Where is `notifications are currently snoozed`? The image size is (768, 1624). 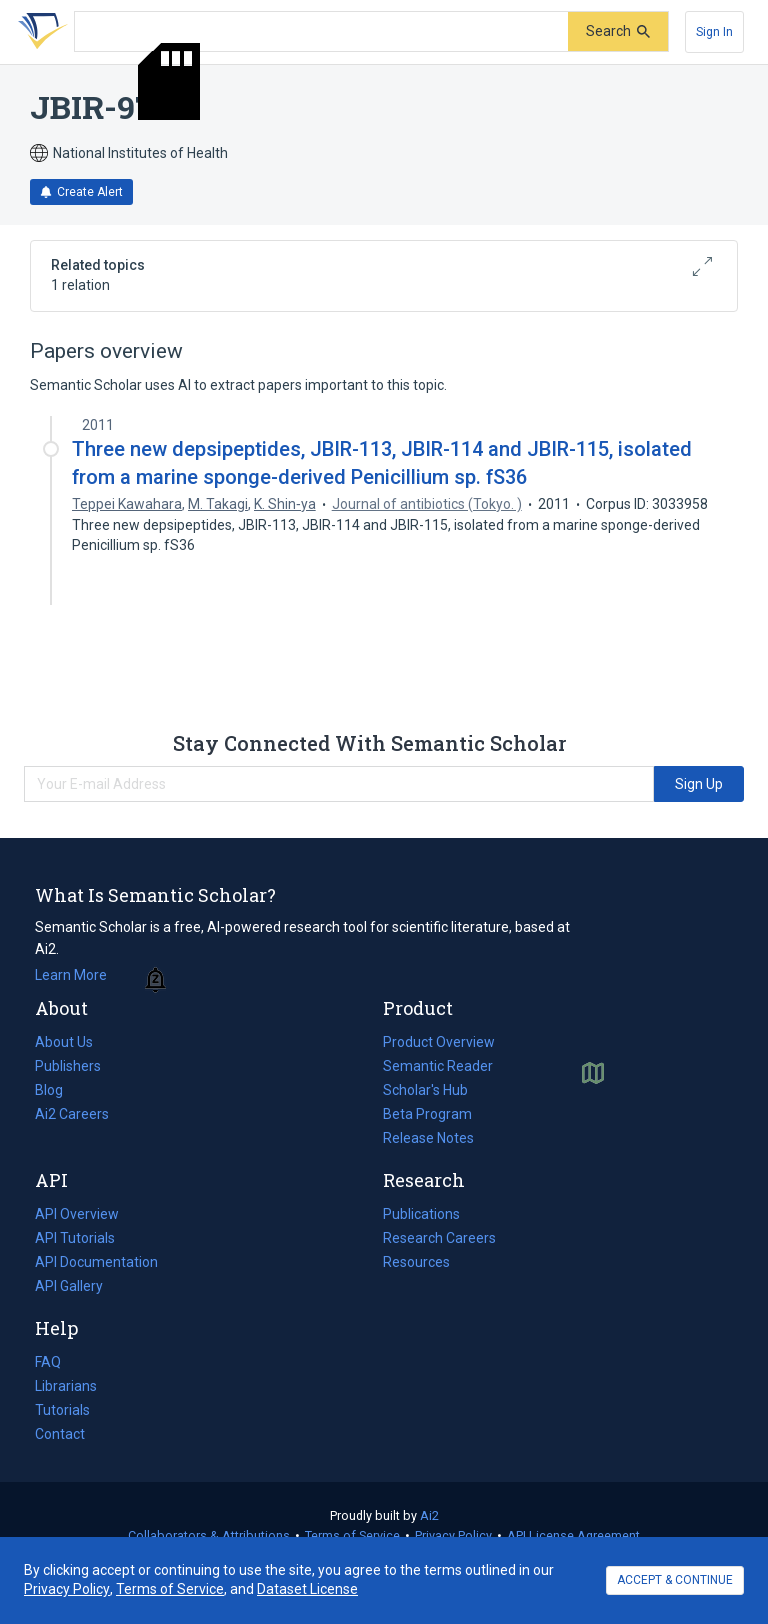 notifications are currently snoozed is located at coordinates (155, 979).